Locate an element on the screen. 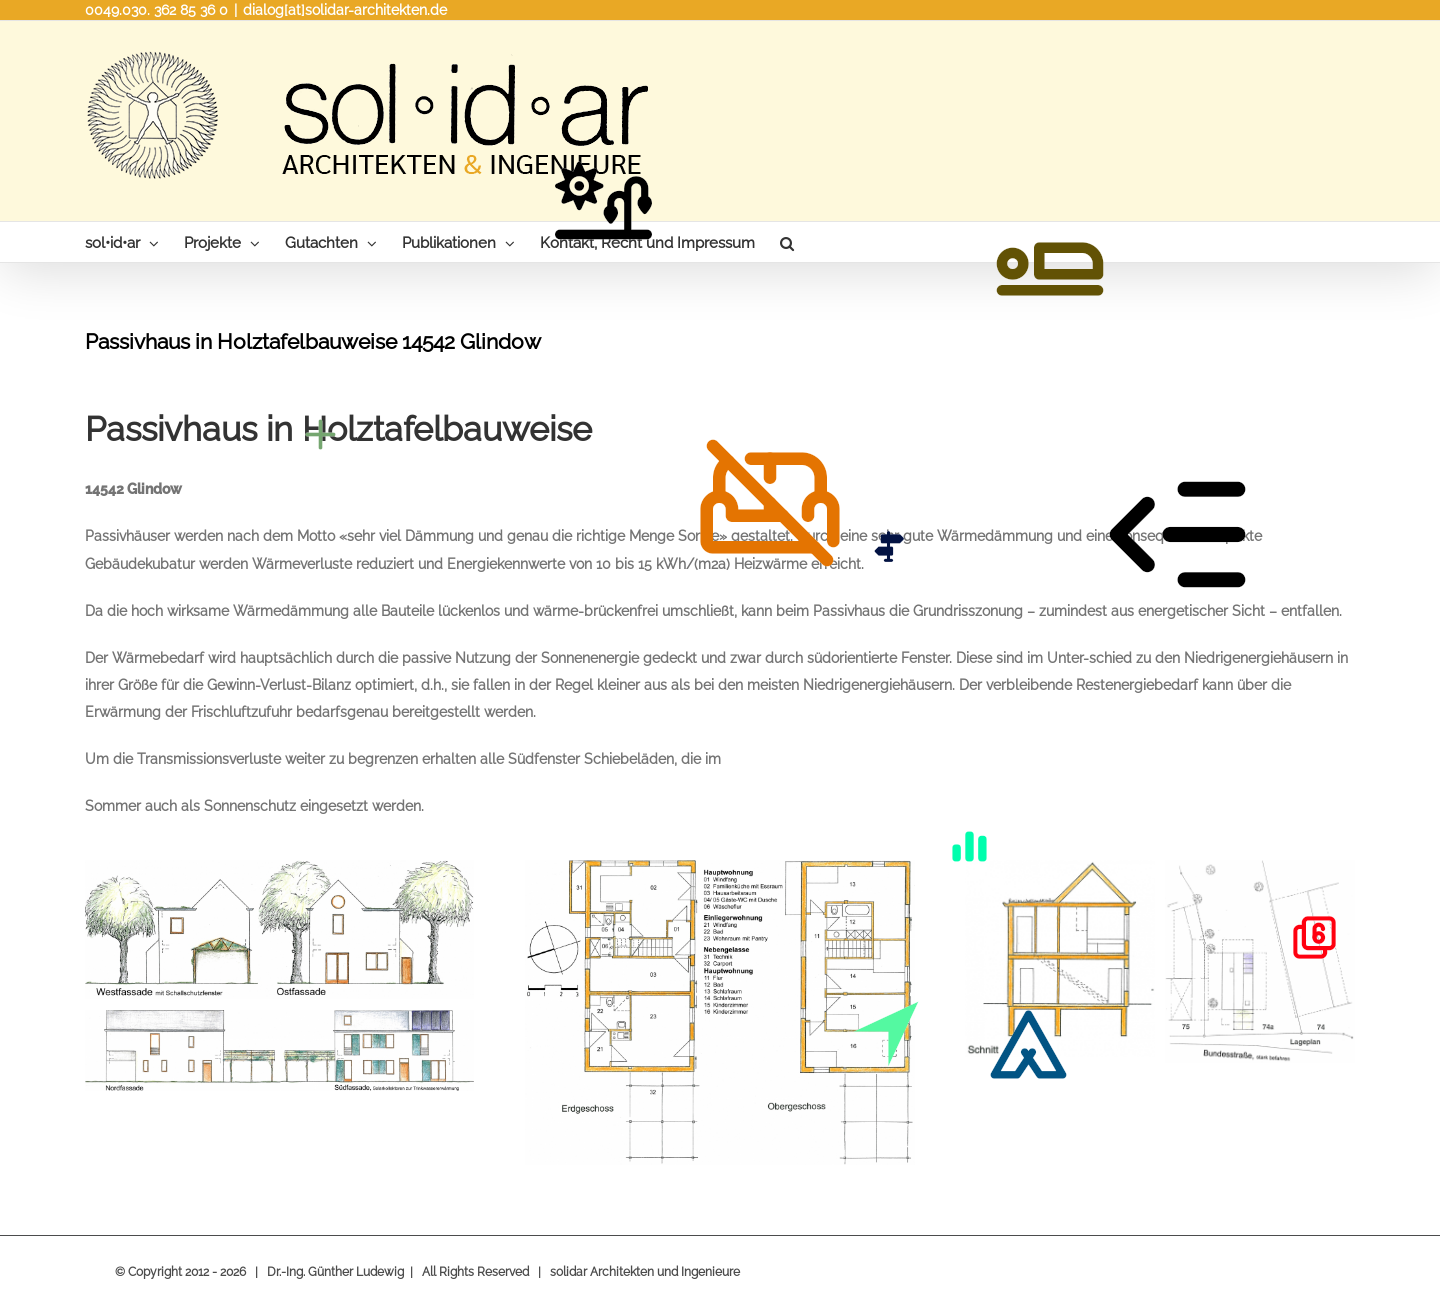 This screenshot has width=1440, height=1304. add a new item is located at coordinates (320, 434).